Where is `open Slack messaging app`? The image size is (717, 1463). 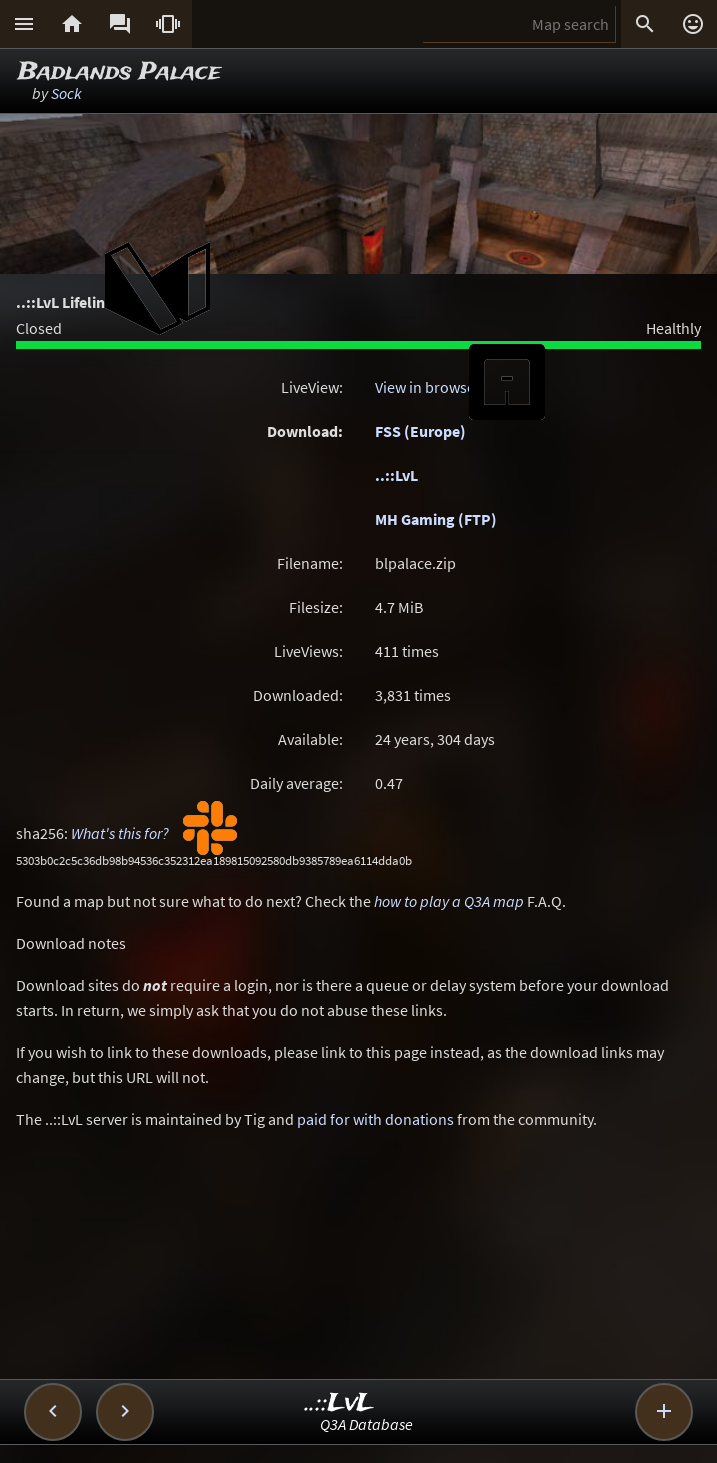
open Slack messaging app is located at coordinates (210, 828).